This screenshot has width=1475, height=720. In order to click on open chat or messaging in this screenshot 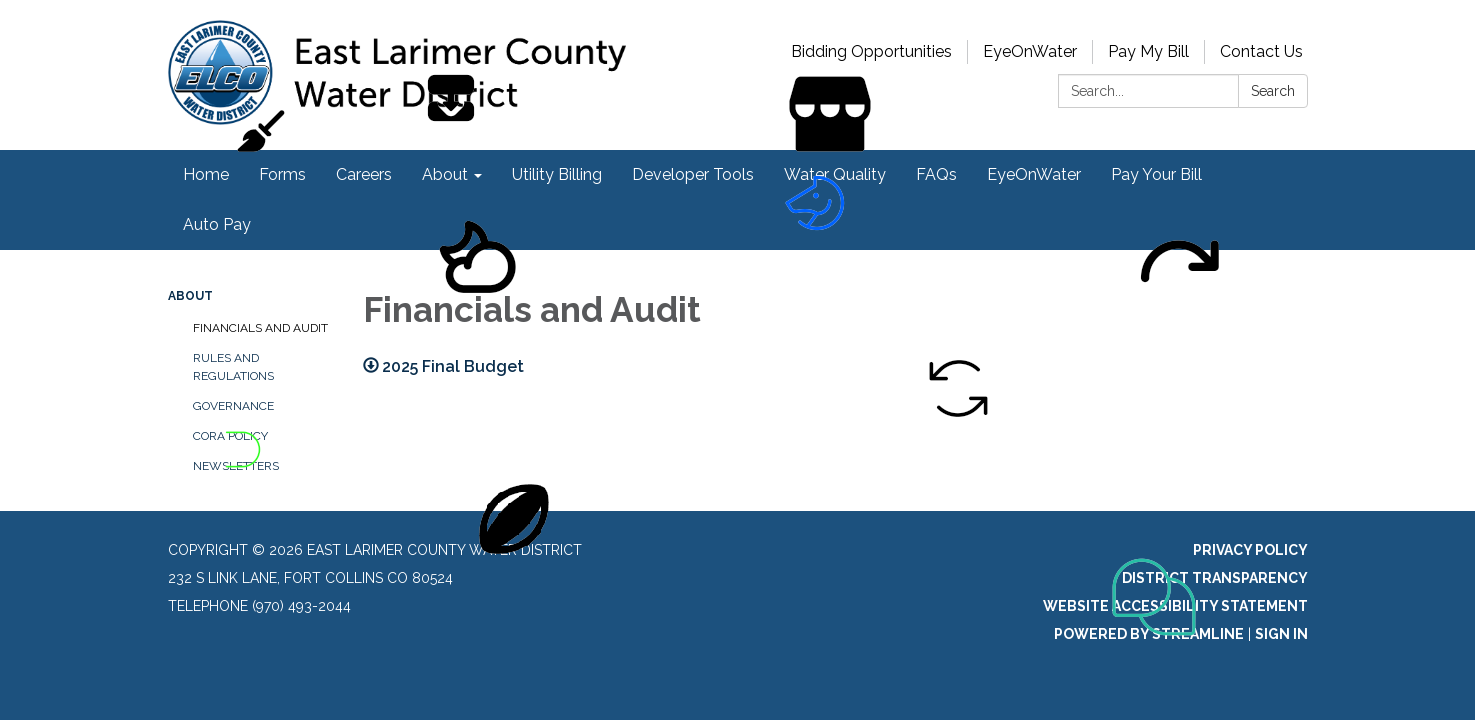, I will do `click(1154, 597)`.